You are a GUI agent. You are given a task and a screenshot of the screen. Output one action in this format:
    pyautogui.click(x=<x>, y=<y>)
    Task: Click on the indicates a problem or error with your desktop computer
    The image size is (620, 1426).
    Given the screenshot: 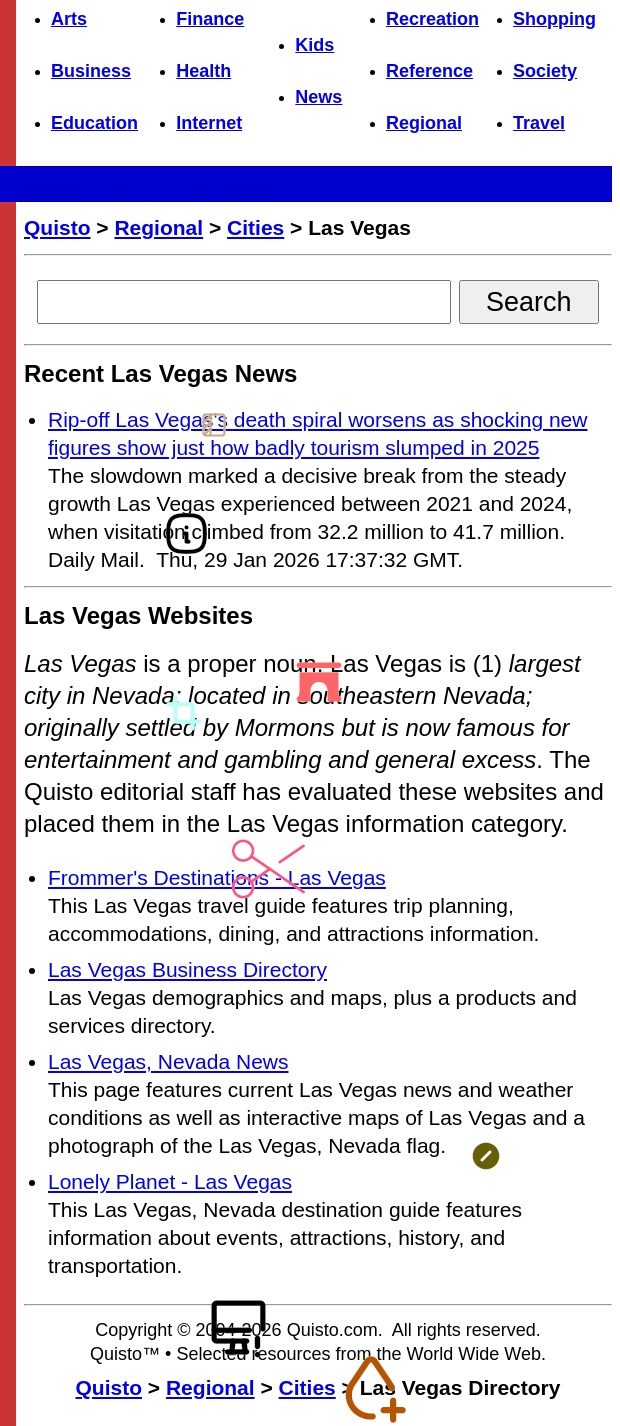 What is the action you would take?
    pyautogui.click(x=238, y=1327)
    